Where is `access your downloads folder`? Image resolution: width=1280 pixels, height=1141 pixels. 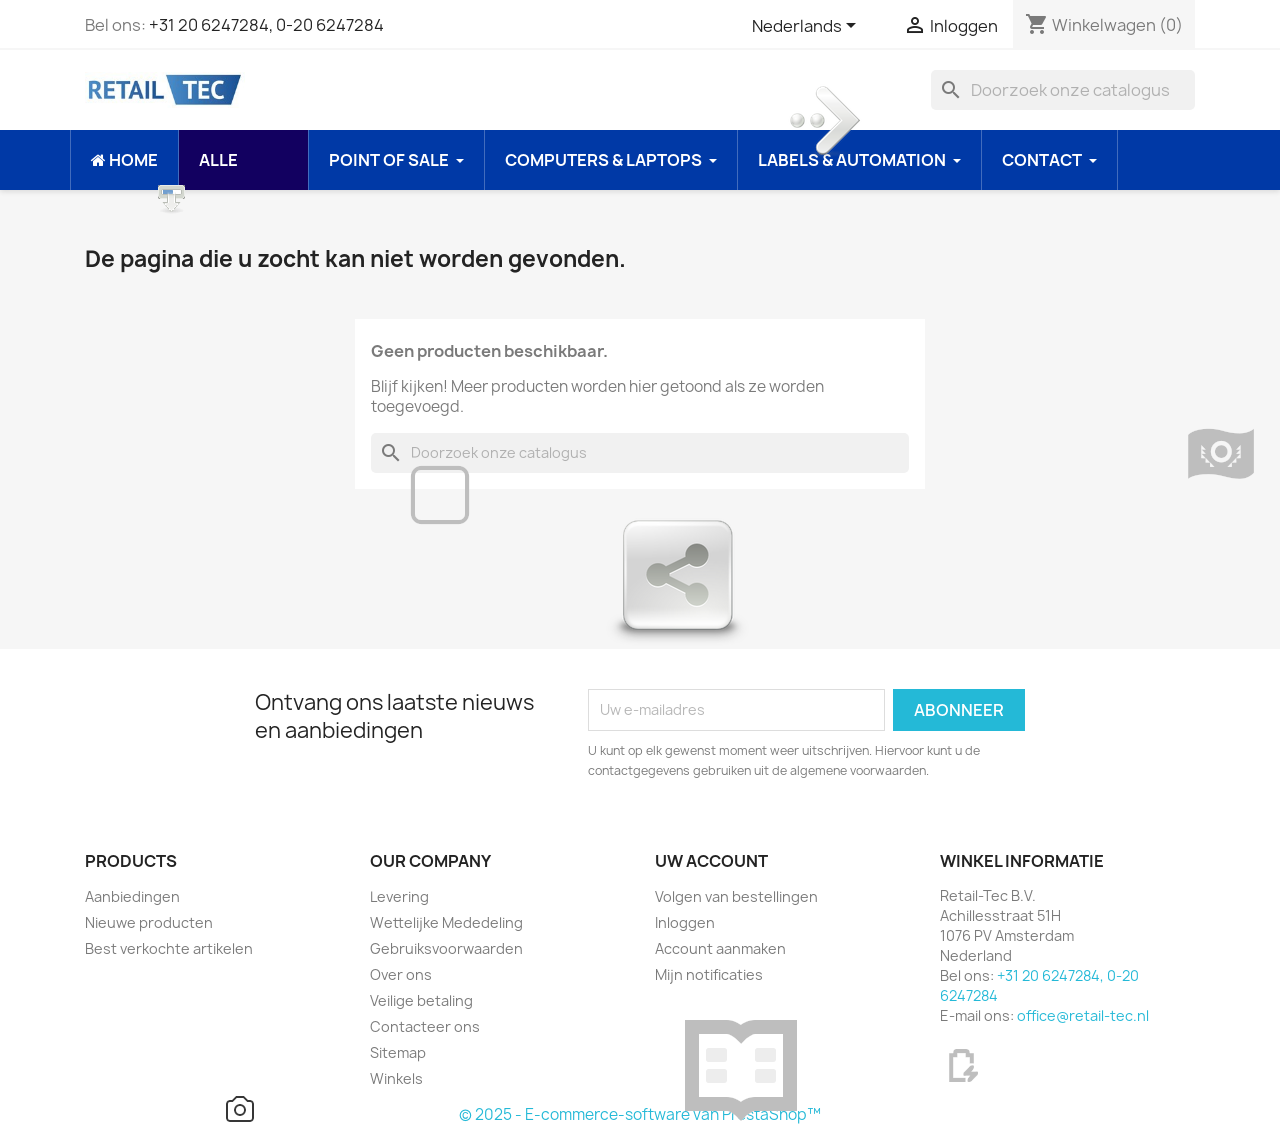
access your downloads folder is located at coordinates (171, 198).